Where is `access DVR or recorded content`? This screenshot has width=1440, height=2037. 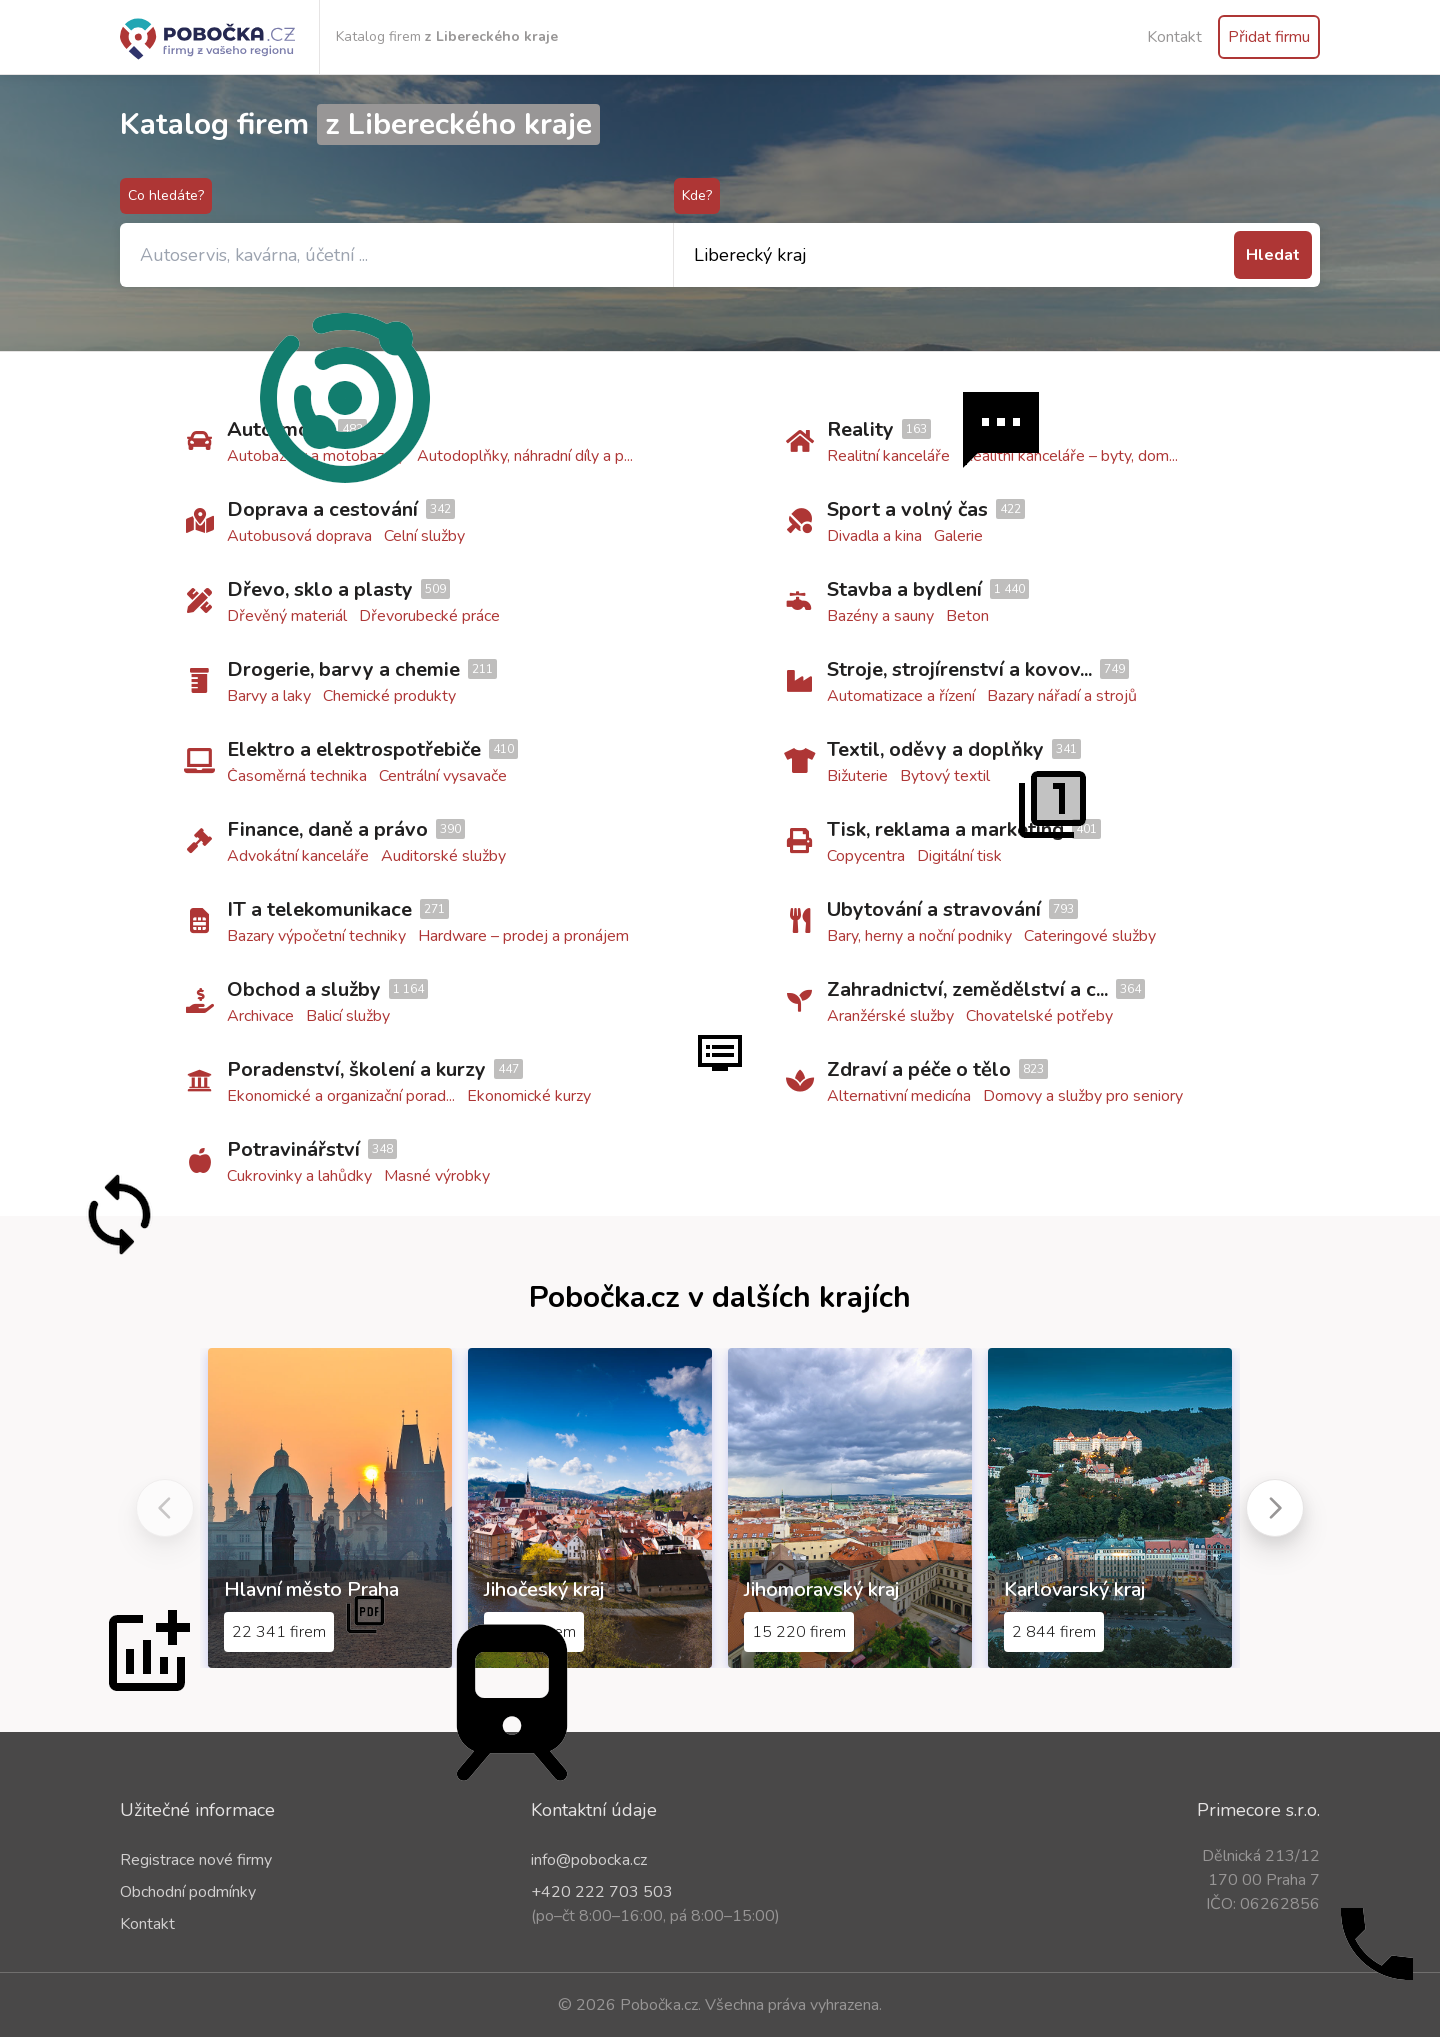 access DVR or recorded content is located at coordinates (720, 1053).